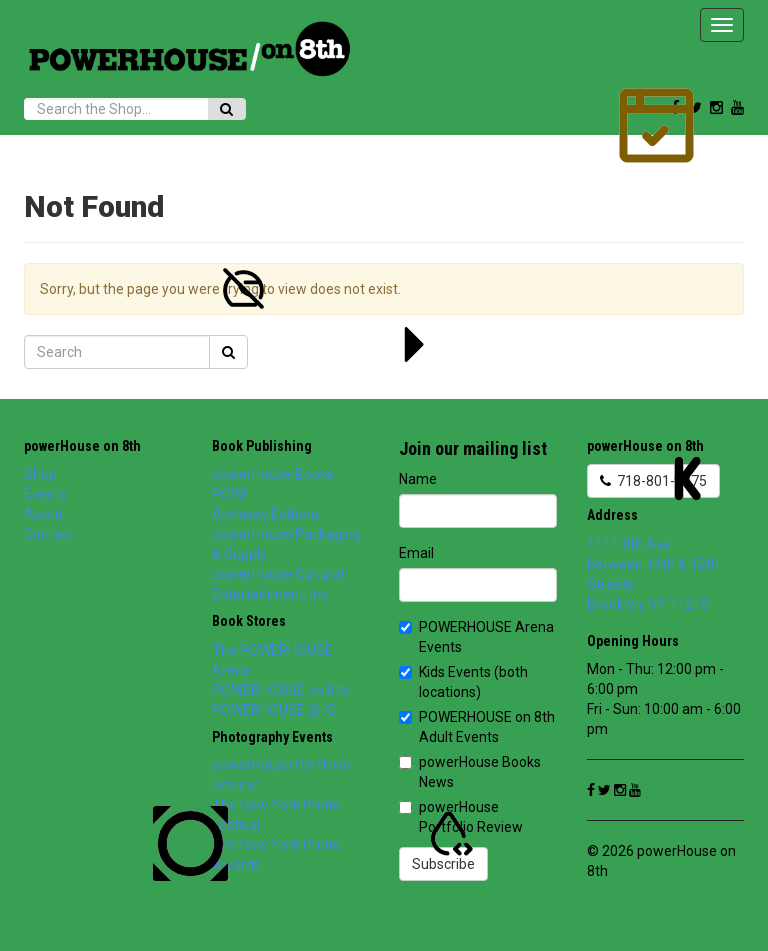  Describe the element at coordinates (656, 125) in the screenshot. I see `browser verification complete` at that location.